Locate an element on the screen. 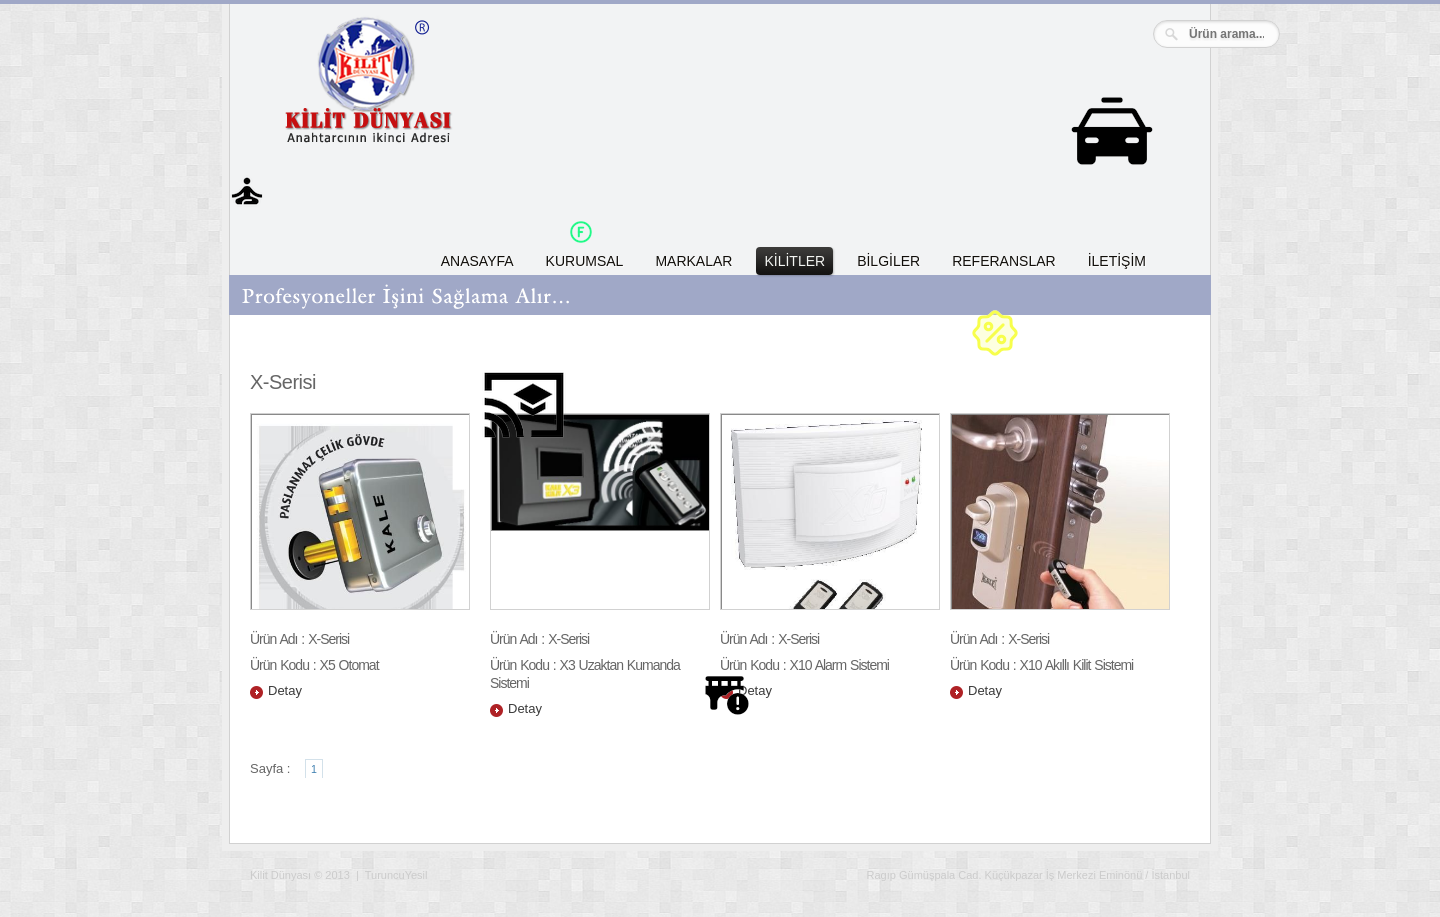 This screenshot has height=917, width=1440. cast or share screen to a classroom display is located at coordinates (524, 405).